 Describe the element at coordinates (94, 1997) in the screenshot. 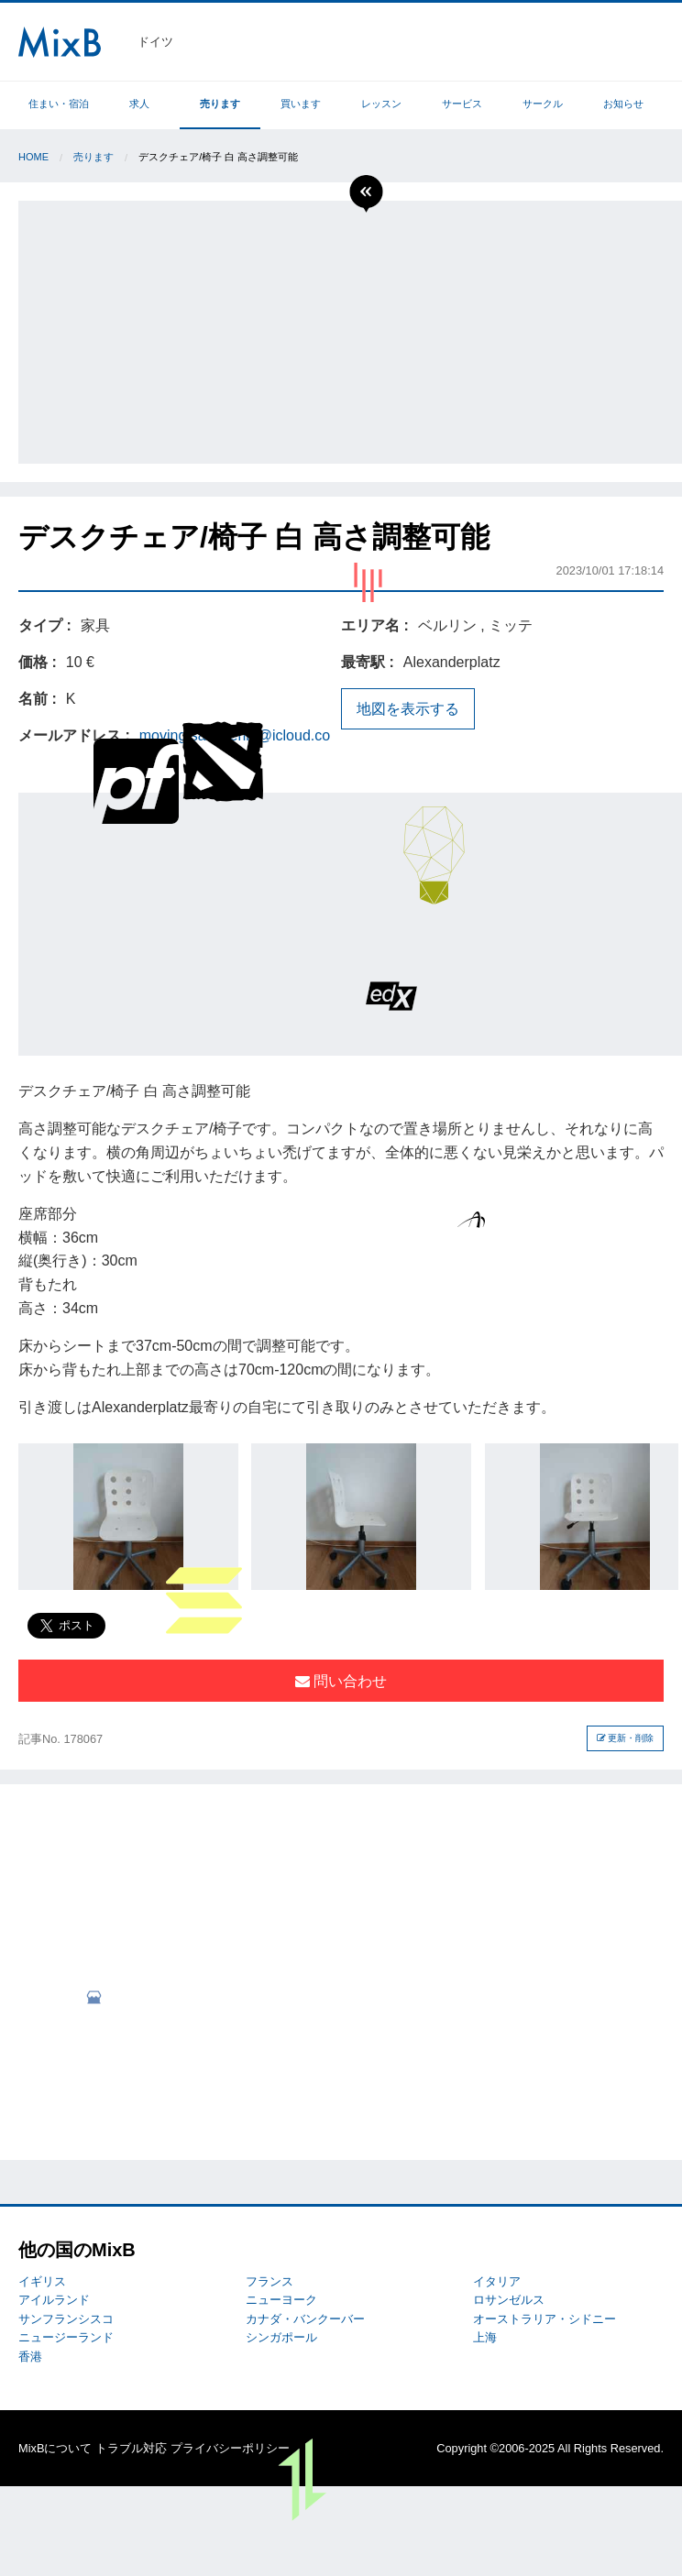

I see `open the store or marketplace` at that location.